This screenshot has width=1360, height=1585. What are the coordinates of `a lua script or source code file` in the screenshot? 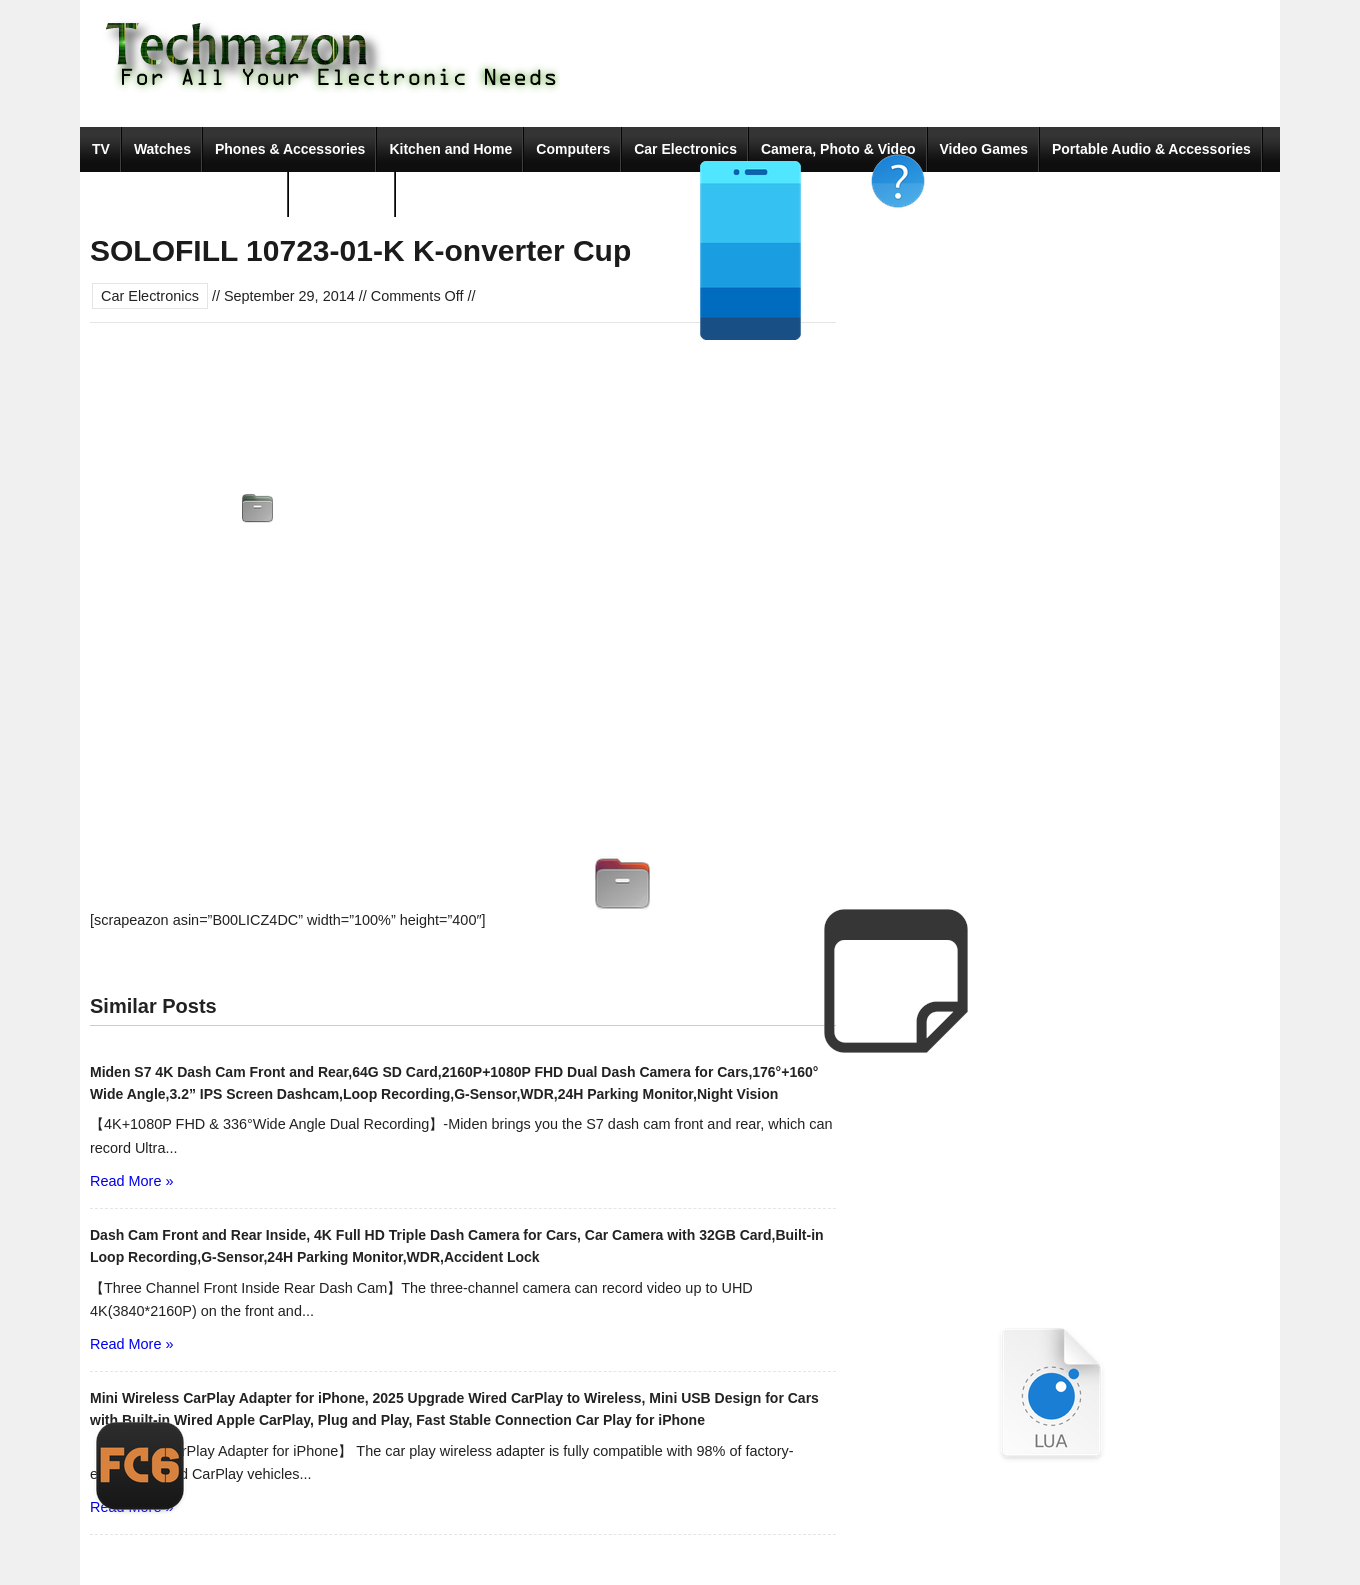 It's located at (1051, 1394).